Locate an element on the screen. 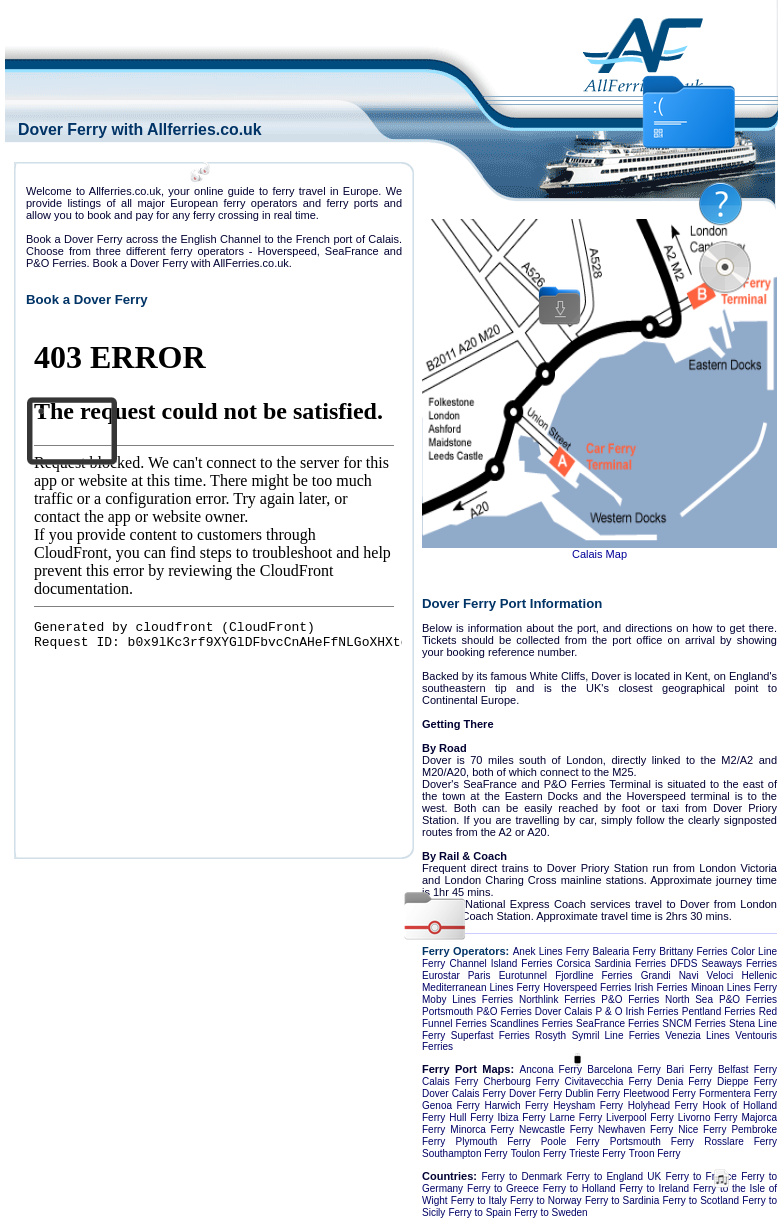 This screenshot has height=1231, width=783. open your downloads folder is located at coordinates (559, 305).